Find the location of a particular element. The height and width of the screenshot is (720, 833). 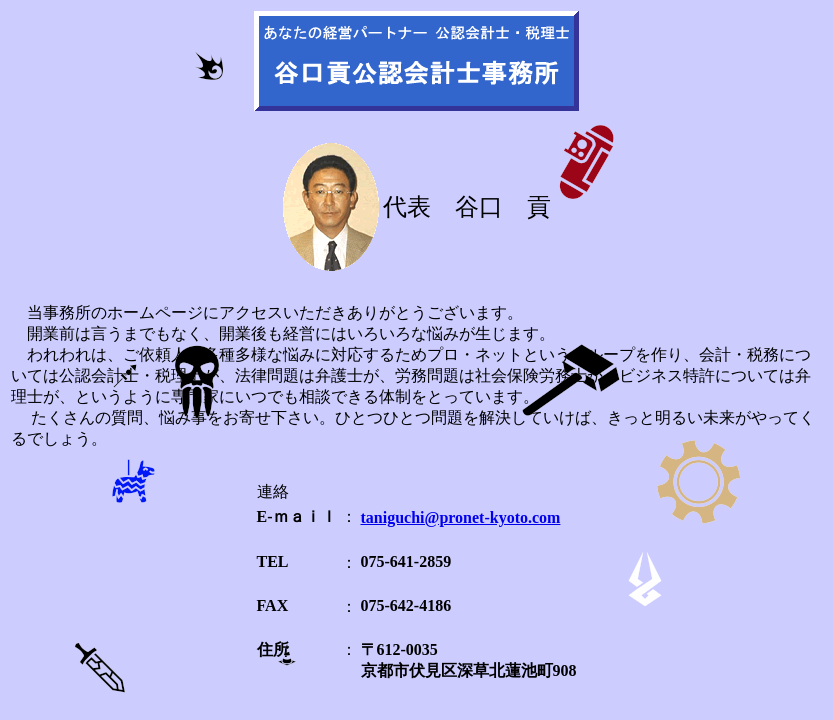

party or celebration theme indicator is located at coordinates (133, 481).